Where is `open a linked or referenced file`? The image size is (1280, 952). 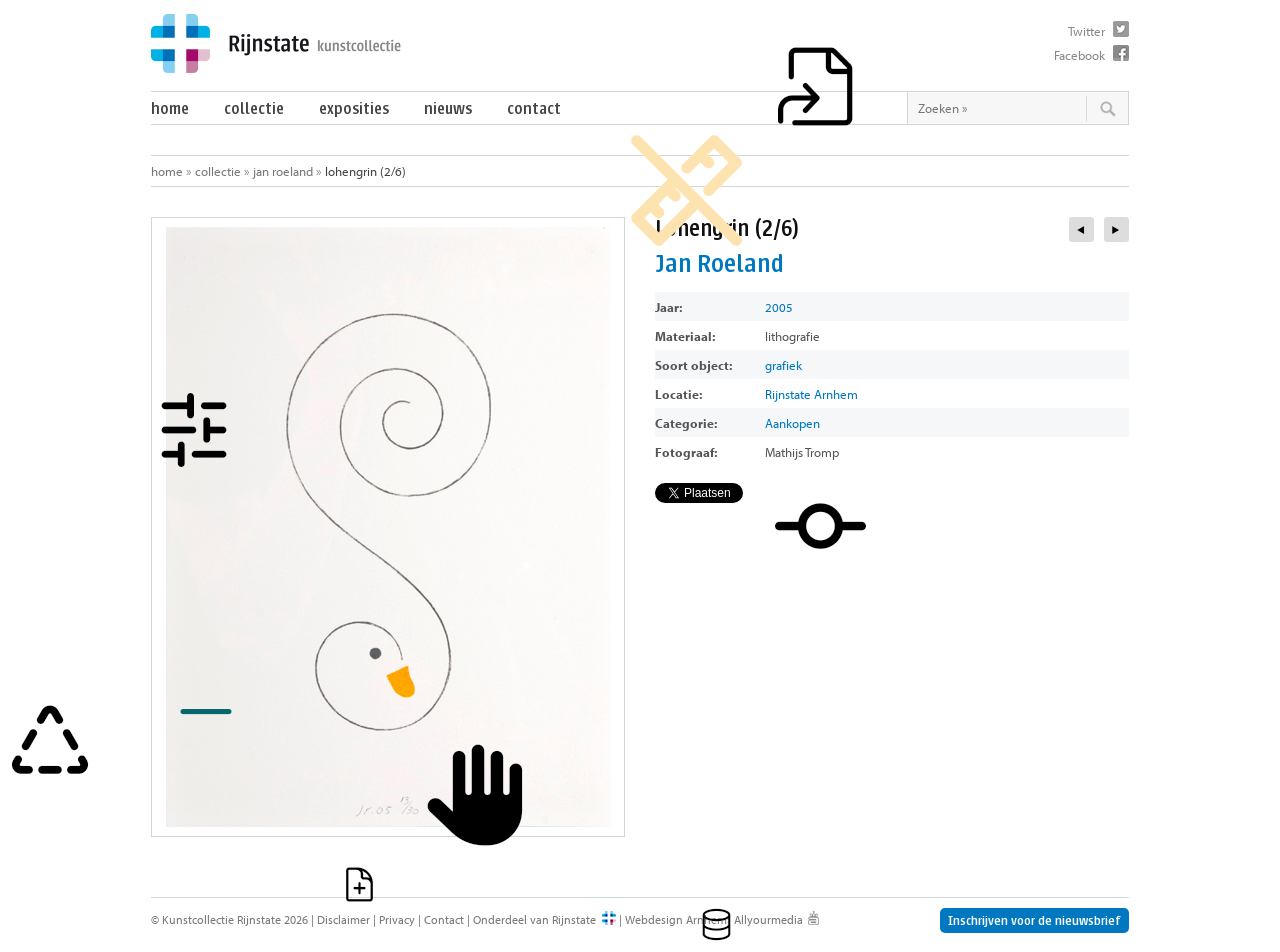 open a linked or referenced file is located at coordinates (820, 86).